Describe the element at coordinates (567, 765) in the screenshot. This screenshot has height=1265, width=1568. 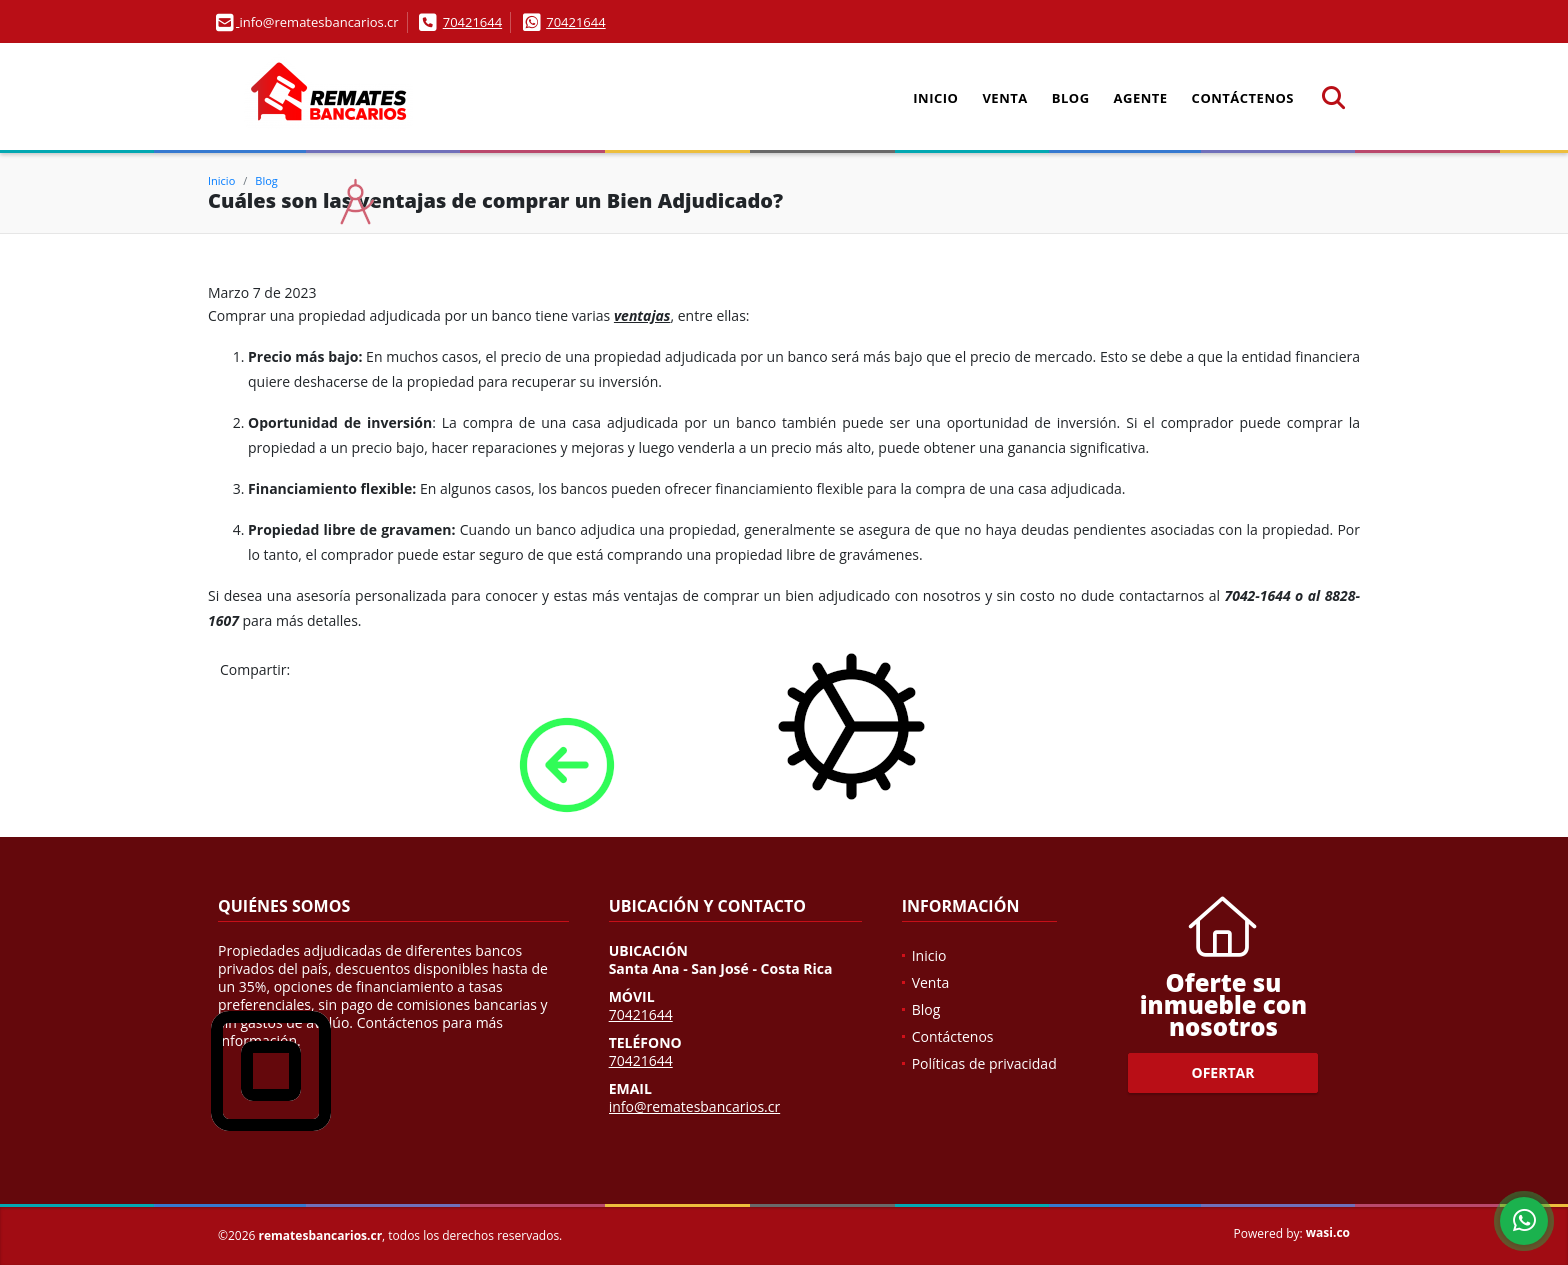
I see `go back to the previous screen` at that location.